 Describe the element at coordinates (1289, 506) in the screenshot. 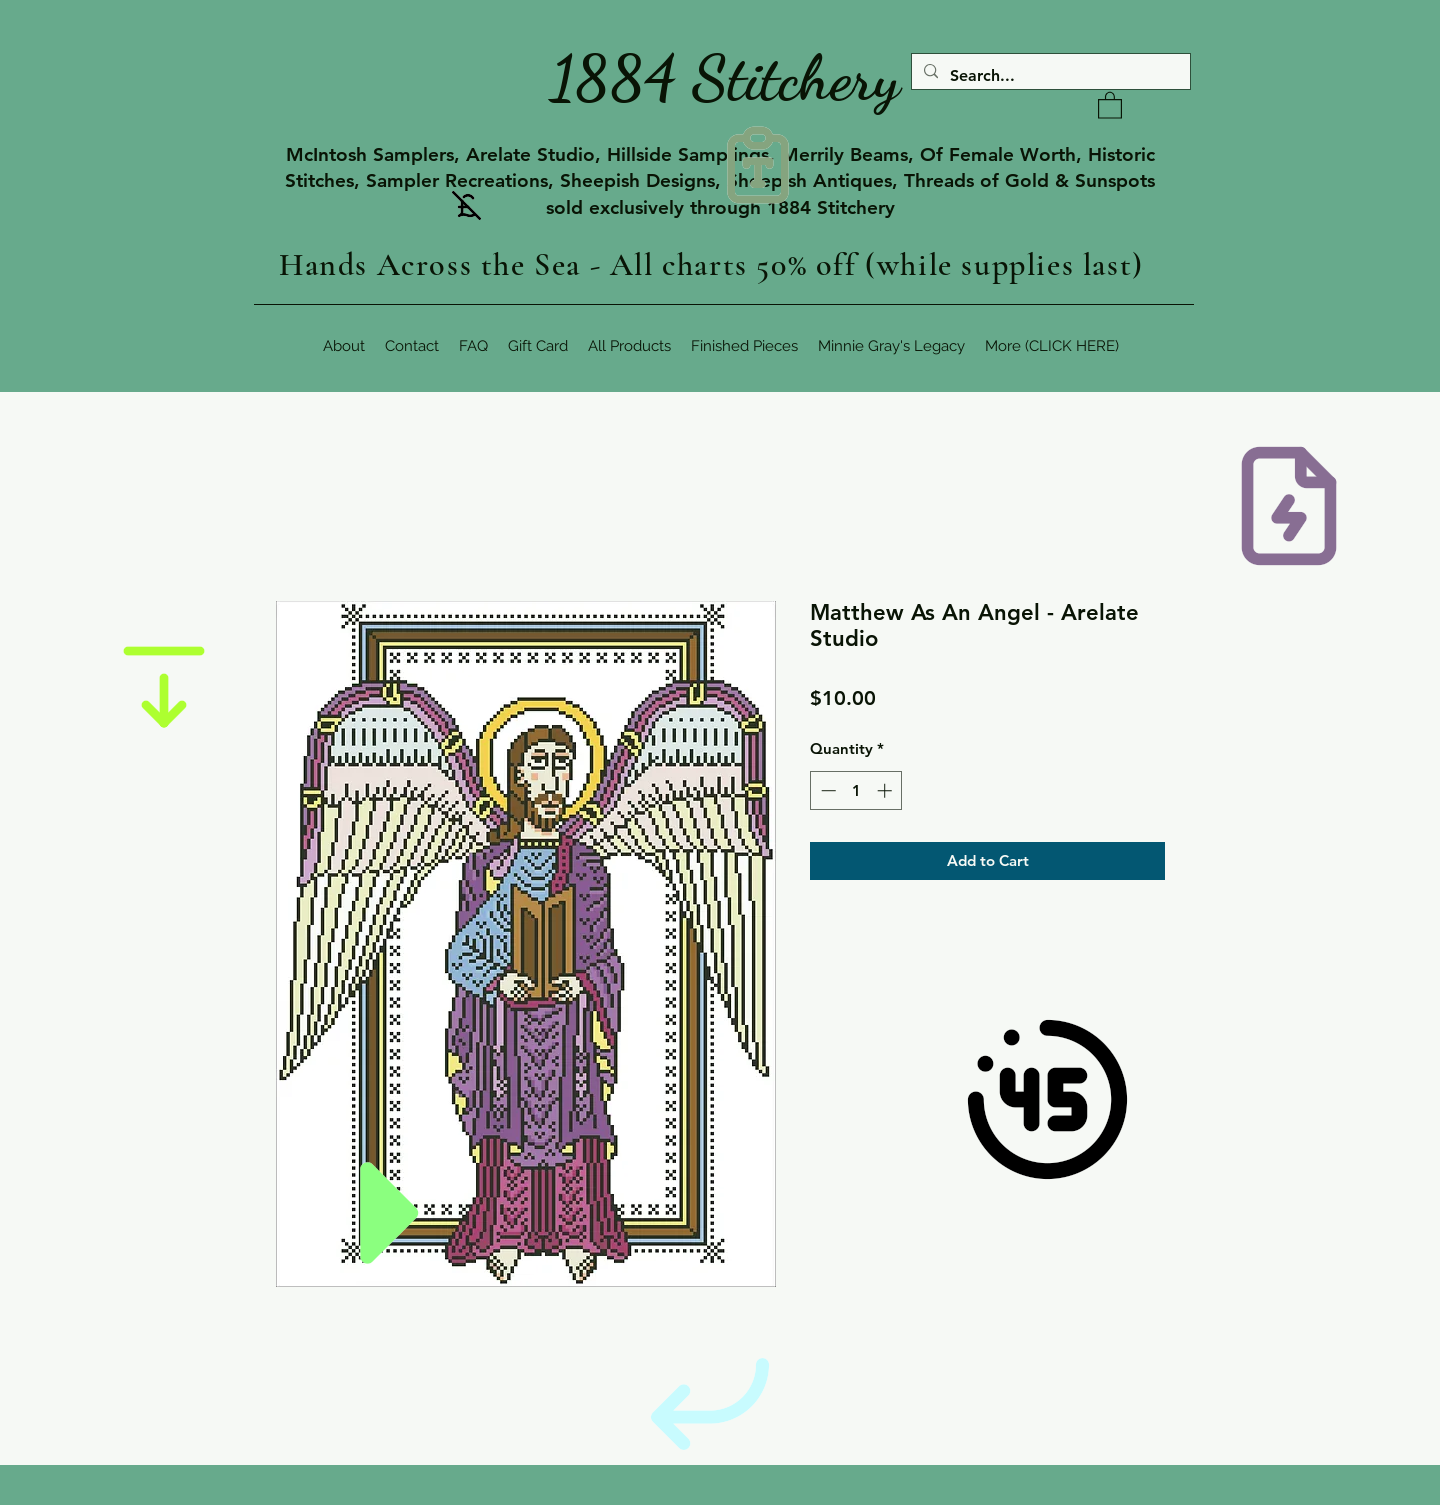

I see `access power or energy-related document` at that location.